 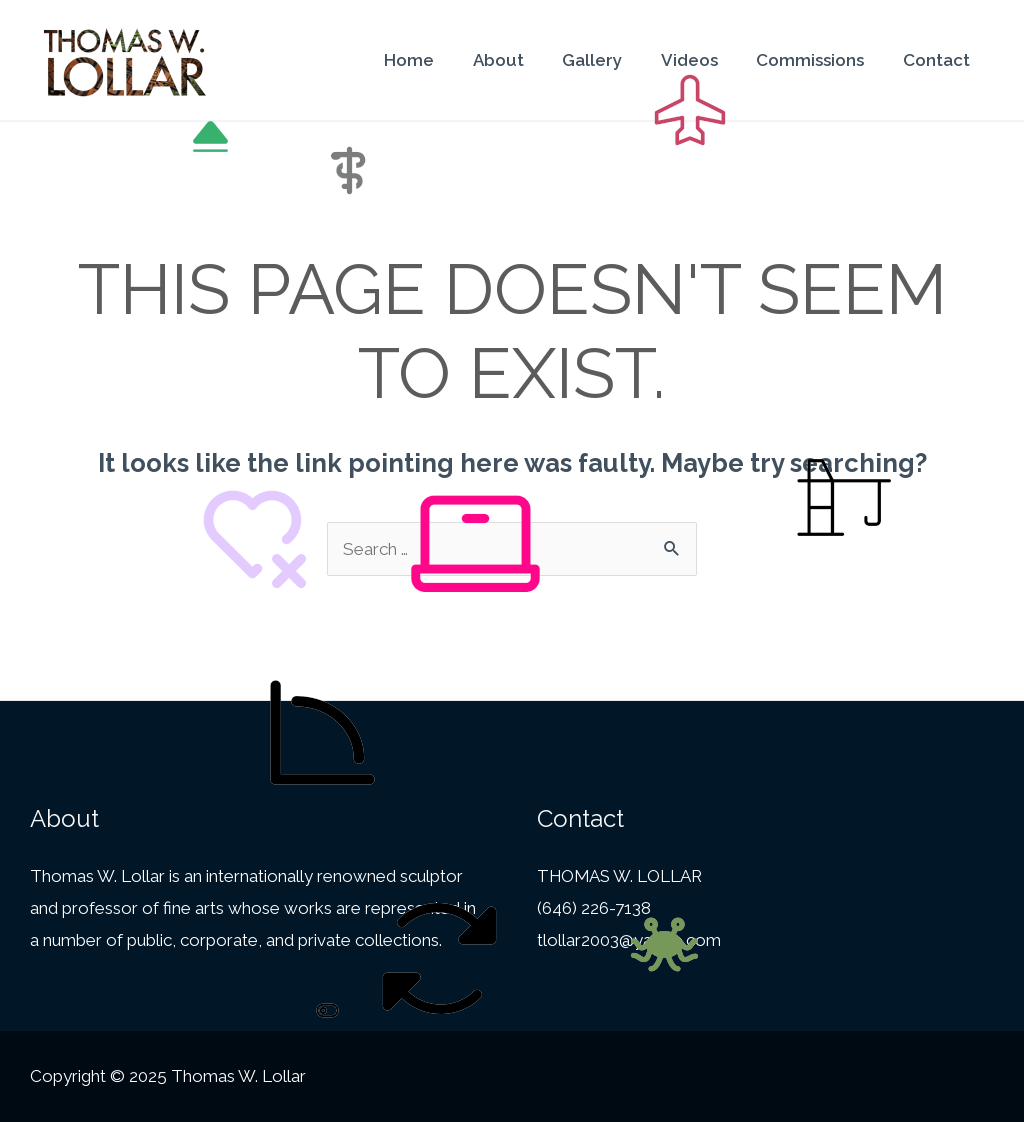 I want to click on indicates construction or building in progress, so click(x=842, y=497).